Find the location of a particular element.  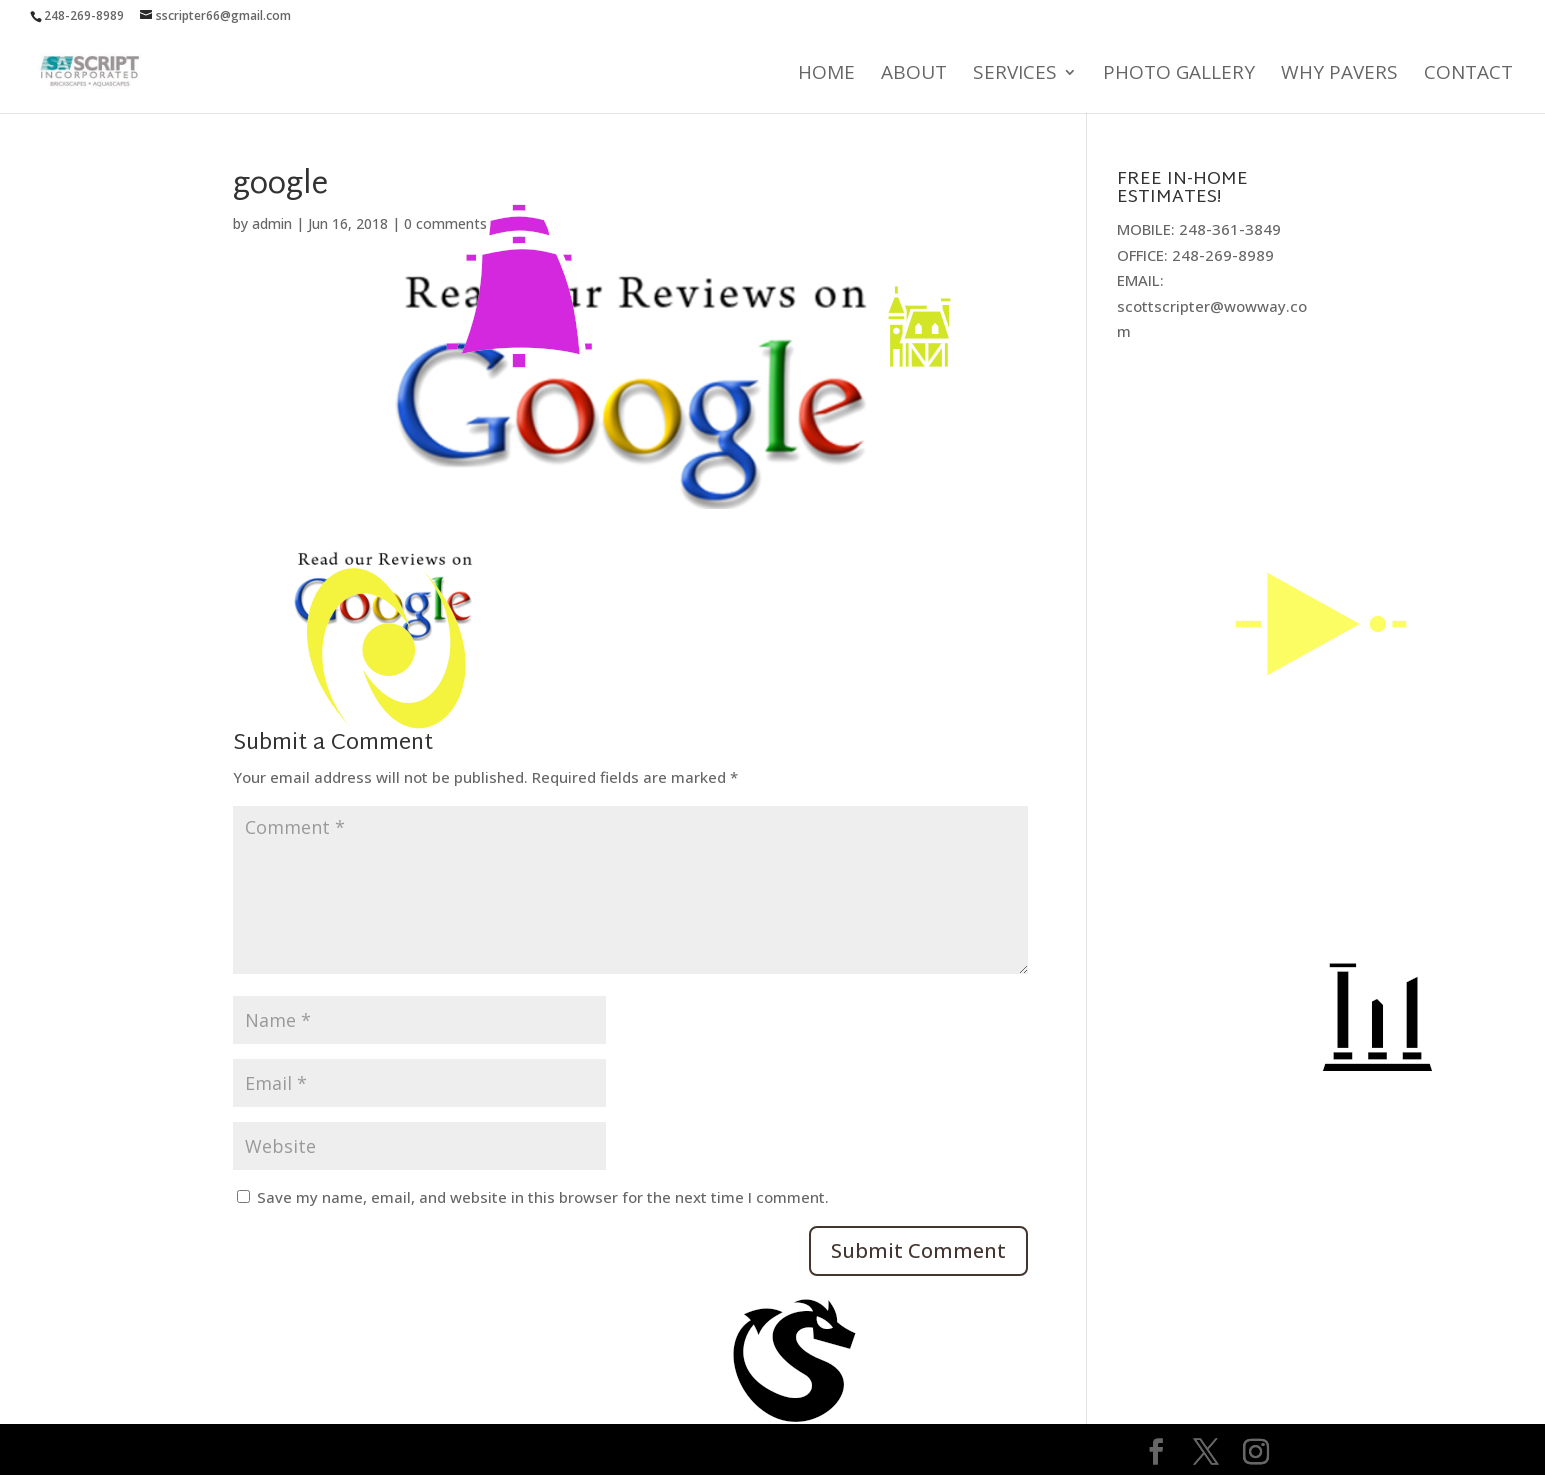

select sea dragon character or creature is located at coordinates (795, 1360).